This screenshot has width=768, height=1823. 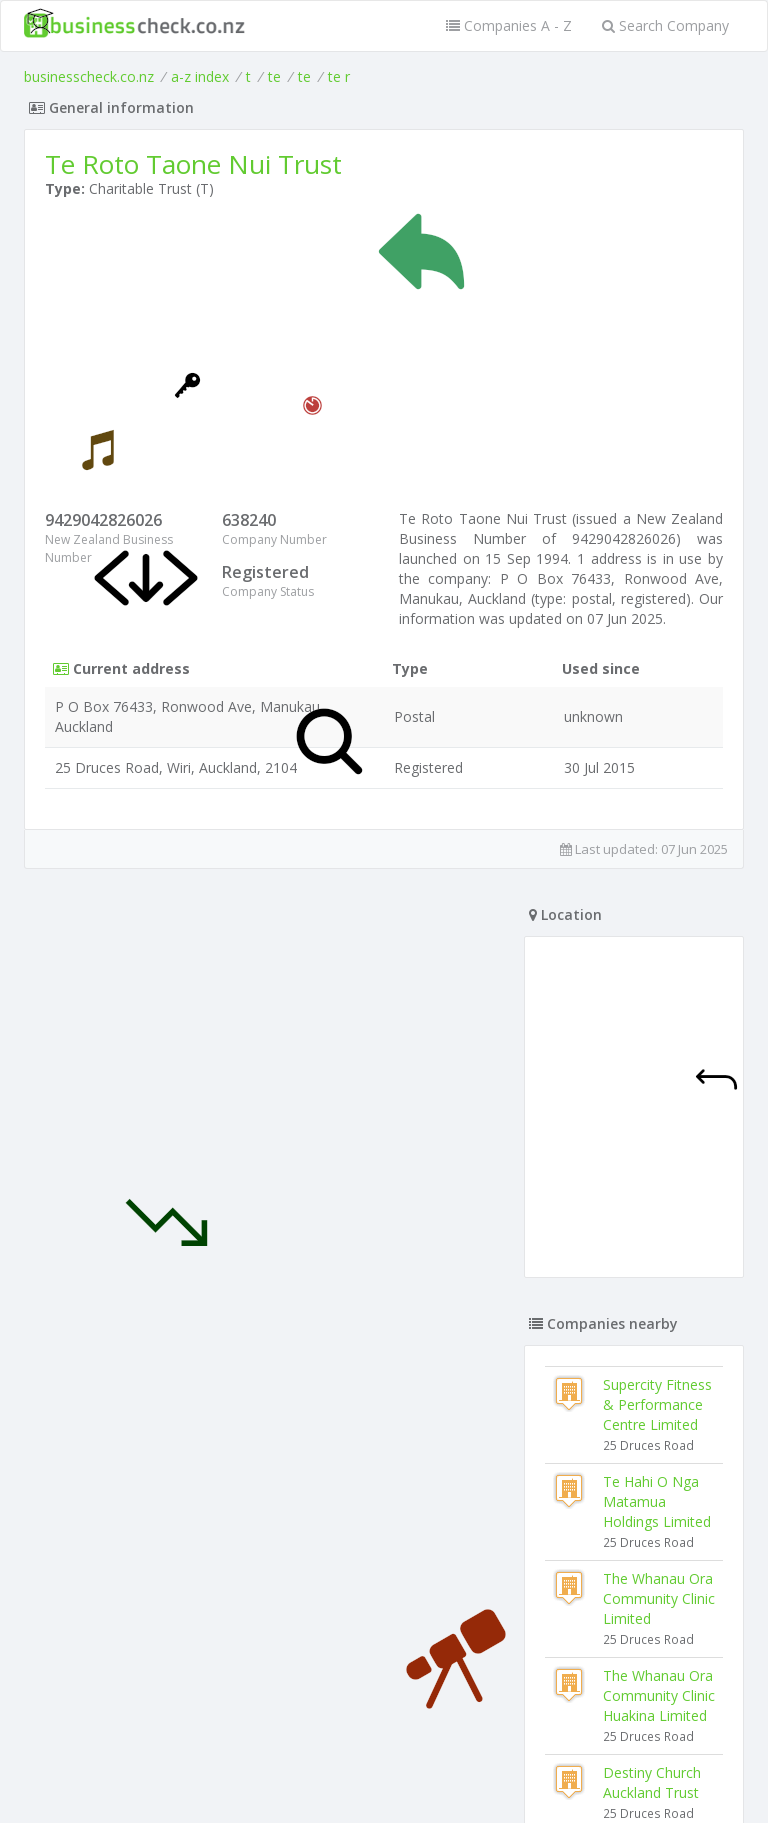 What do you see at coordinates (187, 385) in the screenshot?
I see `access security or password settings` at bounding box center [187, 385].